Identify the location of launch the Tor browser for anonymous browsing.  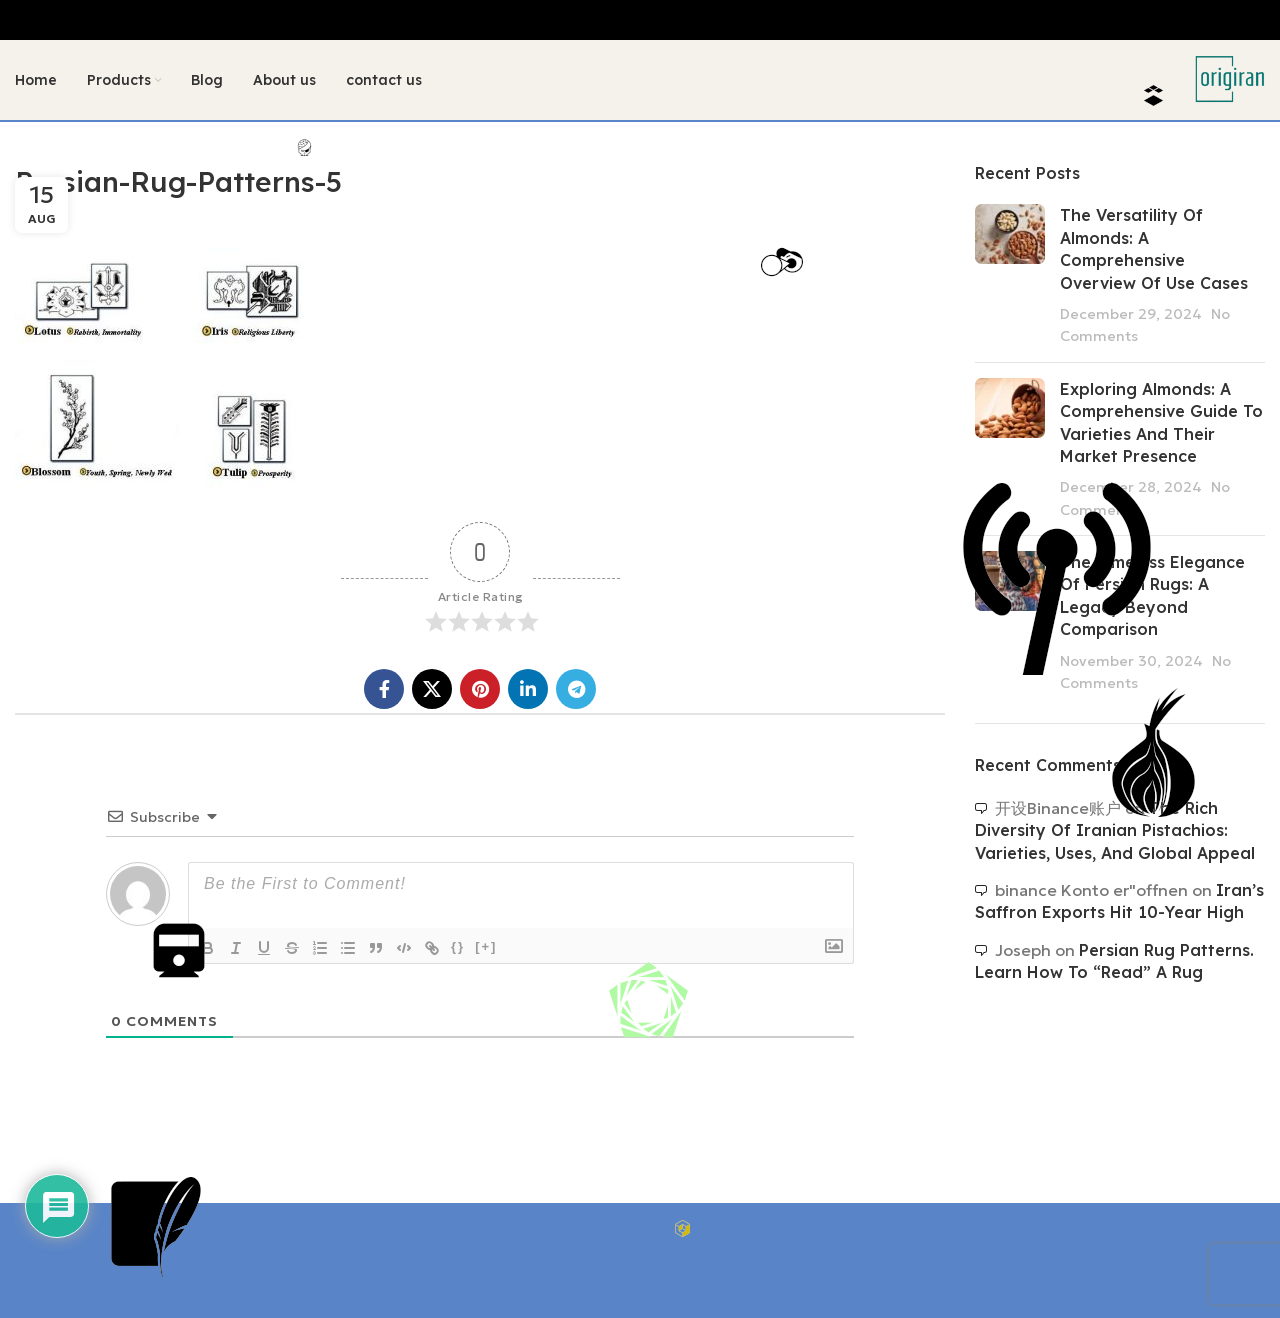
(1153, 752).